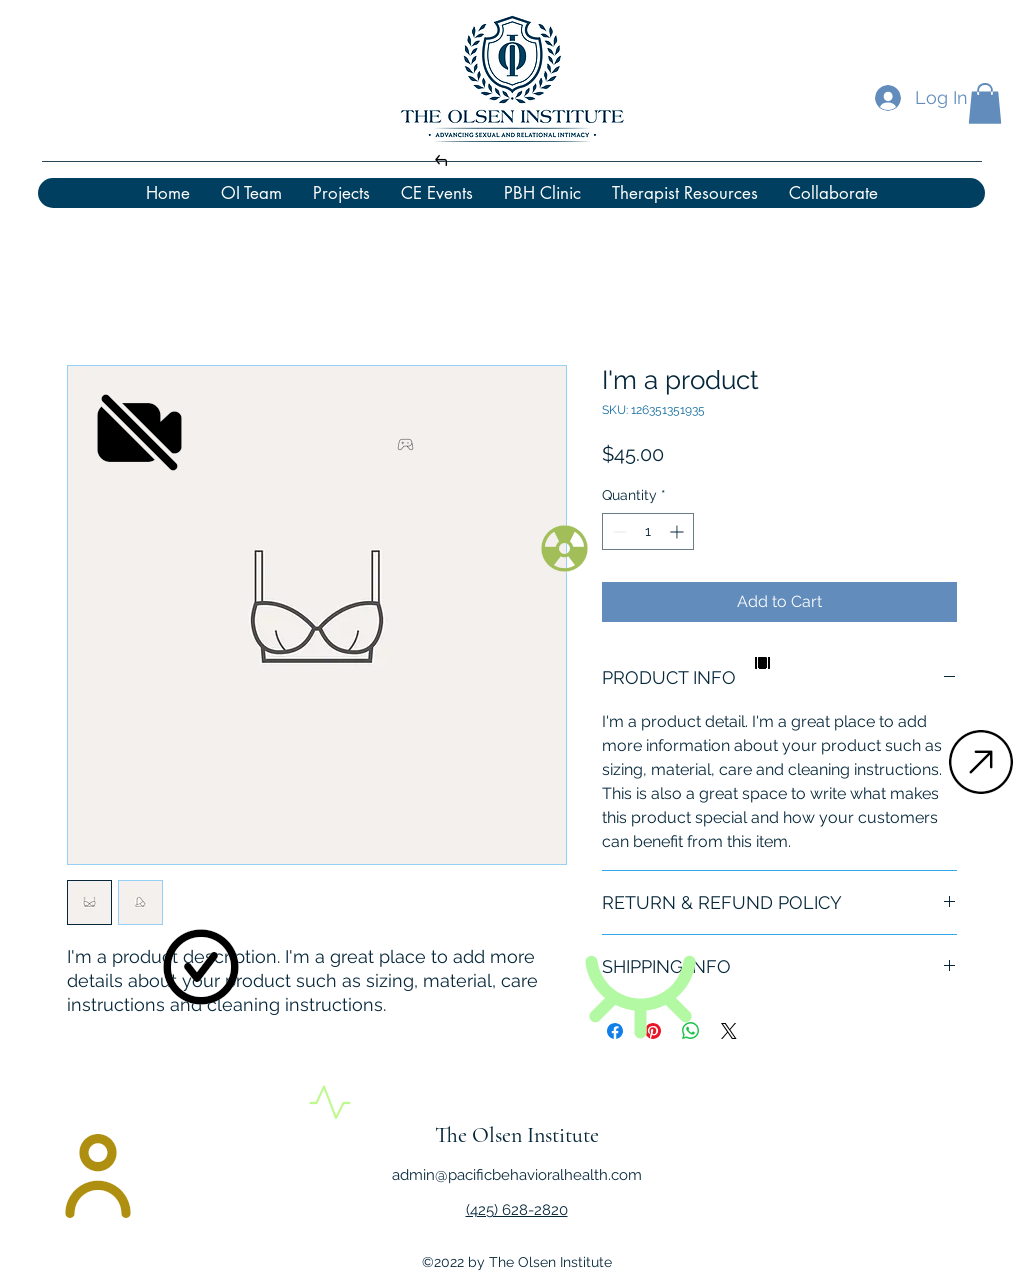 The width and height of the screenshot is (1024, 1275). Describe the element at coordinates (640, 989) in the screenshot. I see `hide password or sensitive content` at that location.